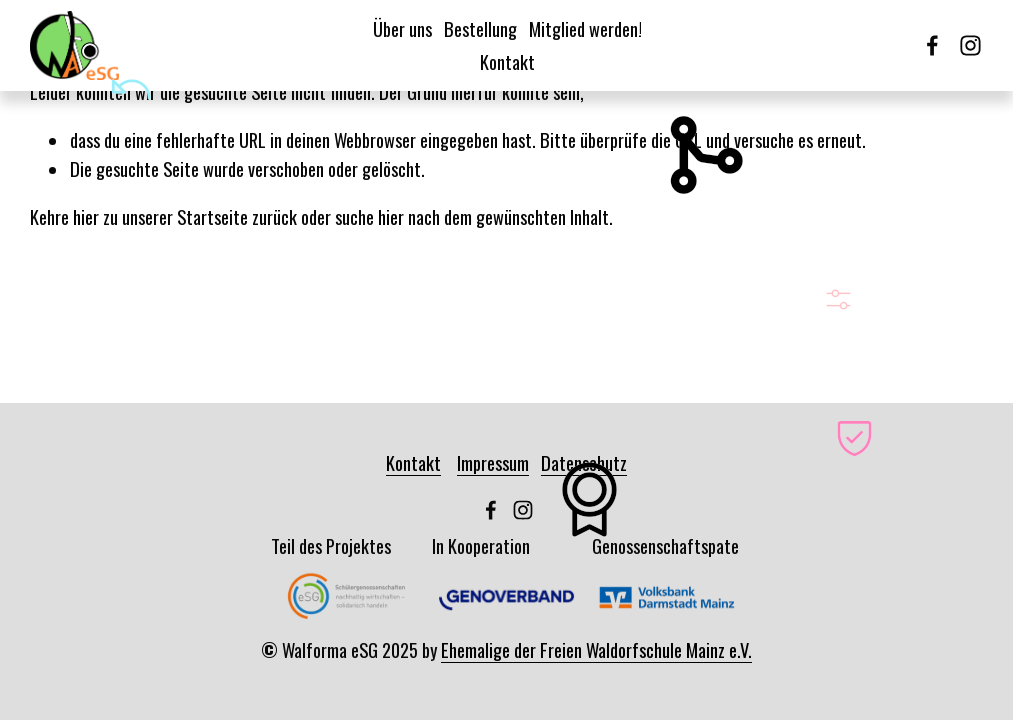  What do you see at coordinates (854, 436) in the screenshot?
I see `indicates verified or secure status` at bounding box center [854, 436].